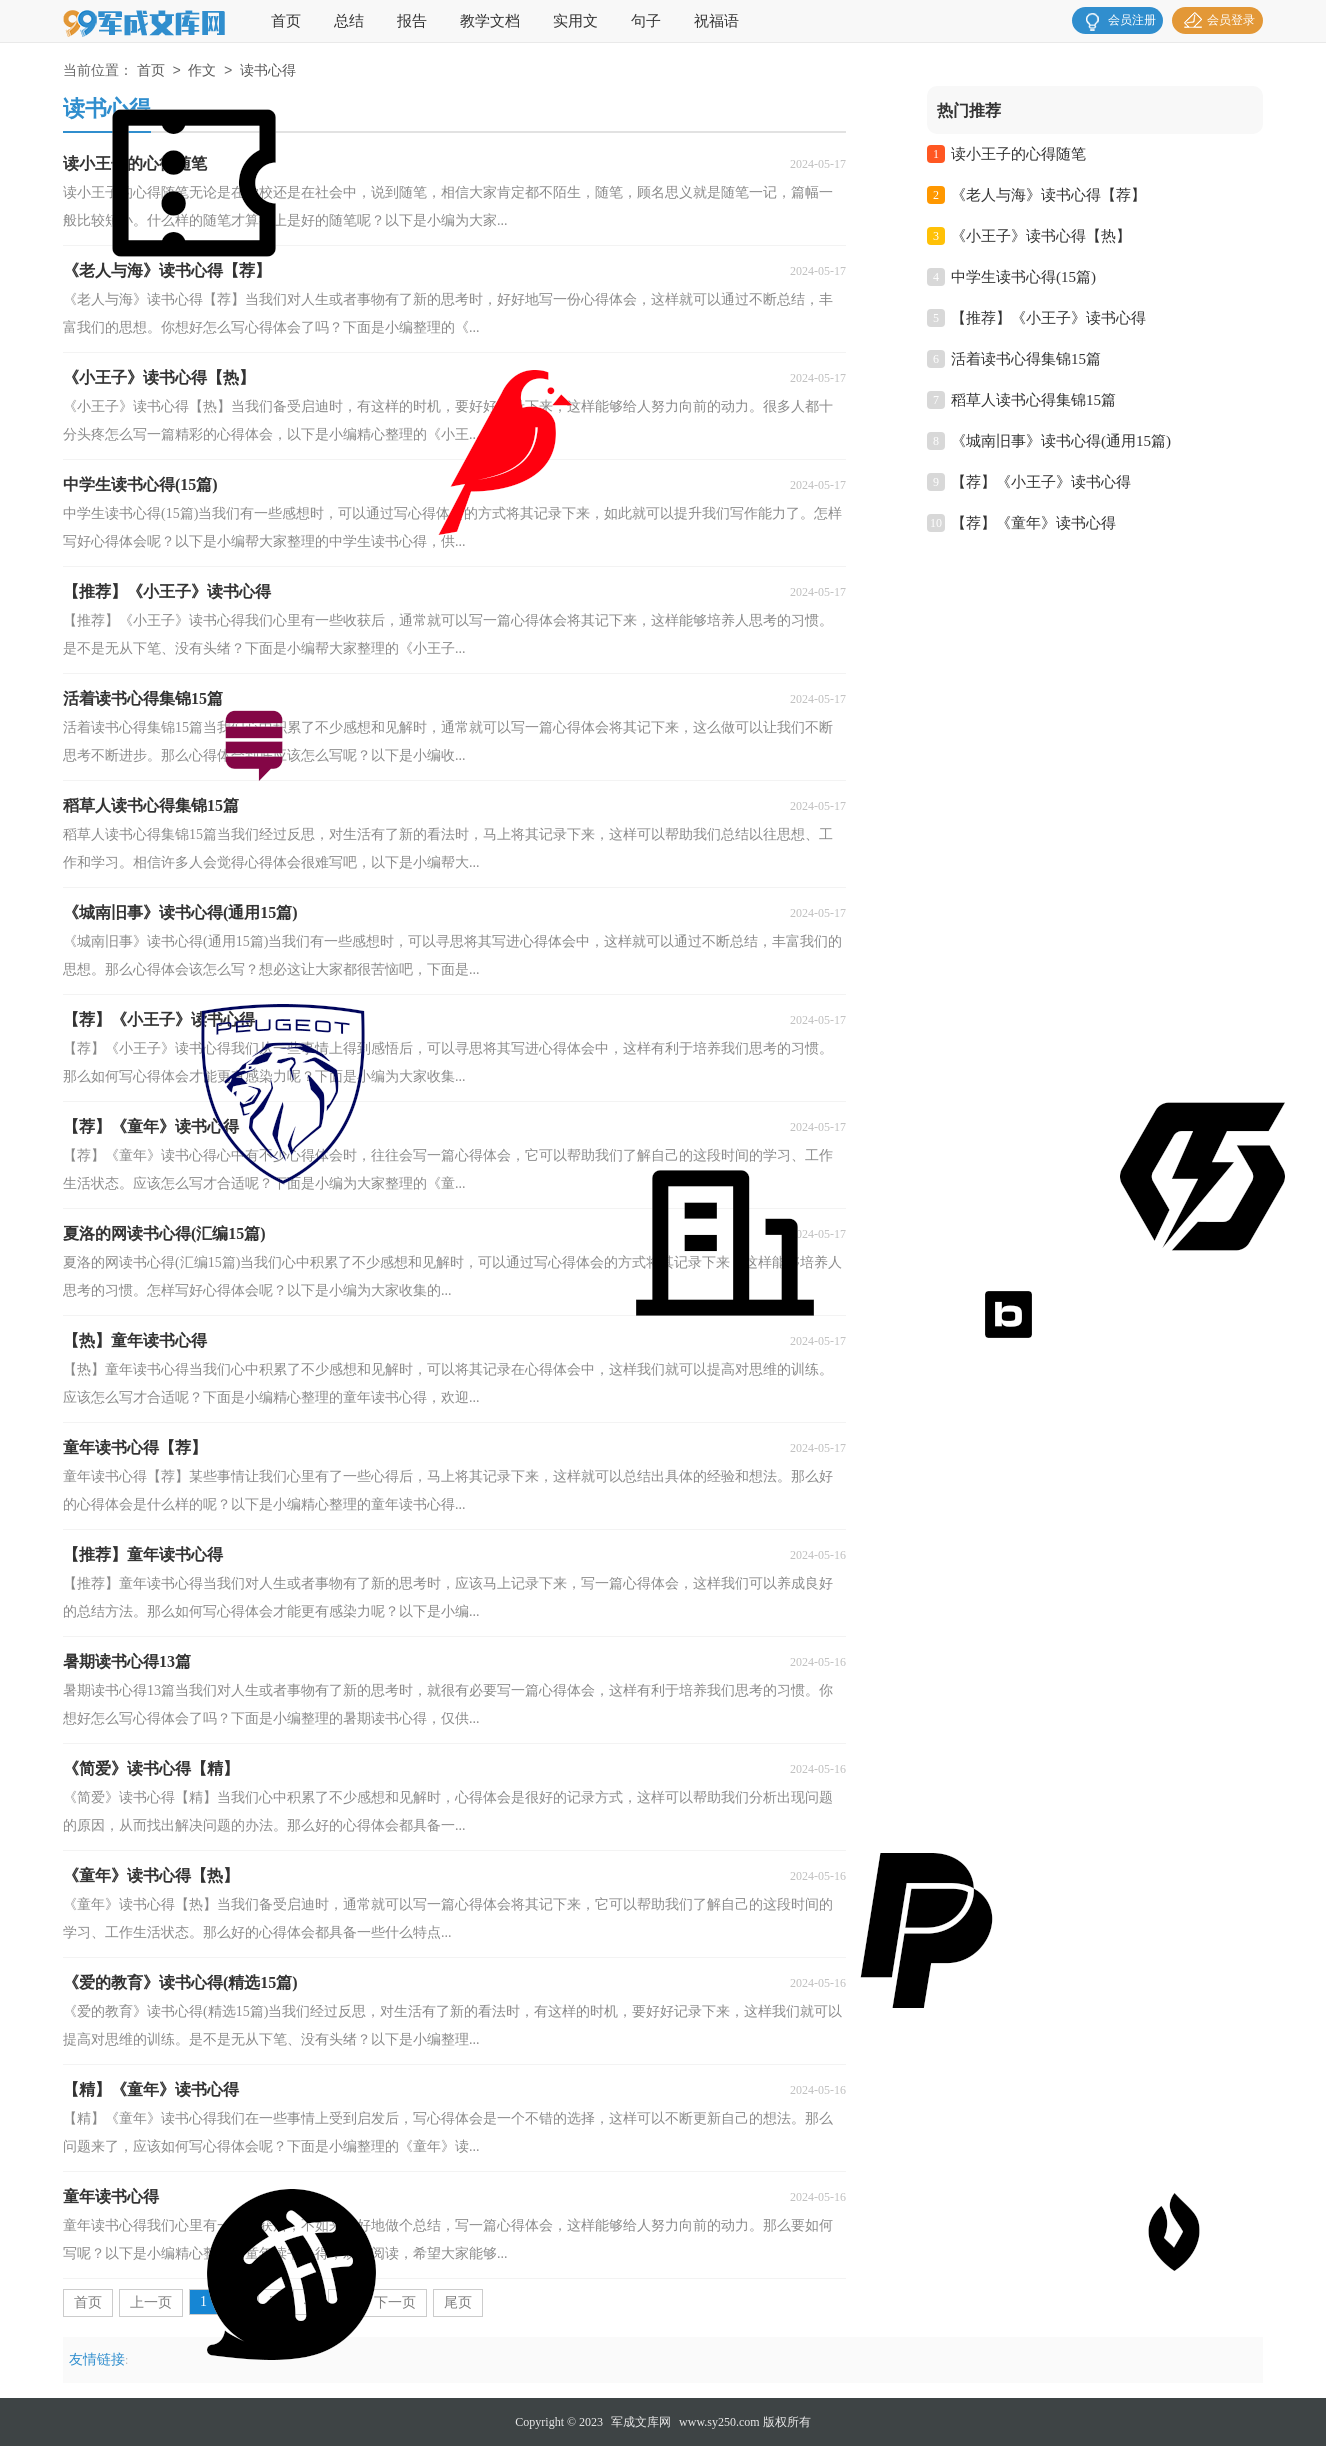  I want to click on visit the CodeNewbie community website, so click(291, 2274).